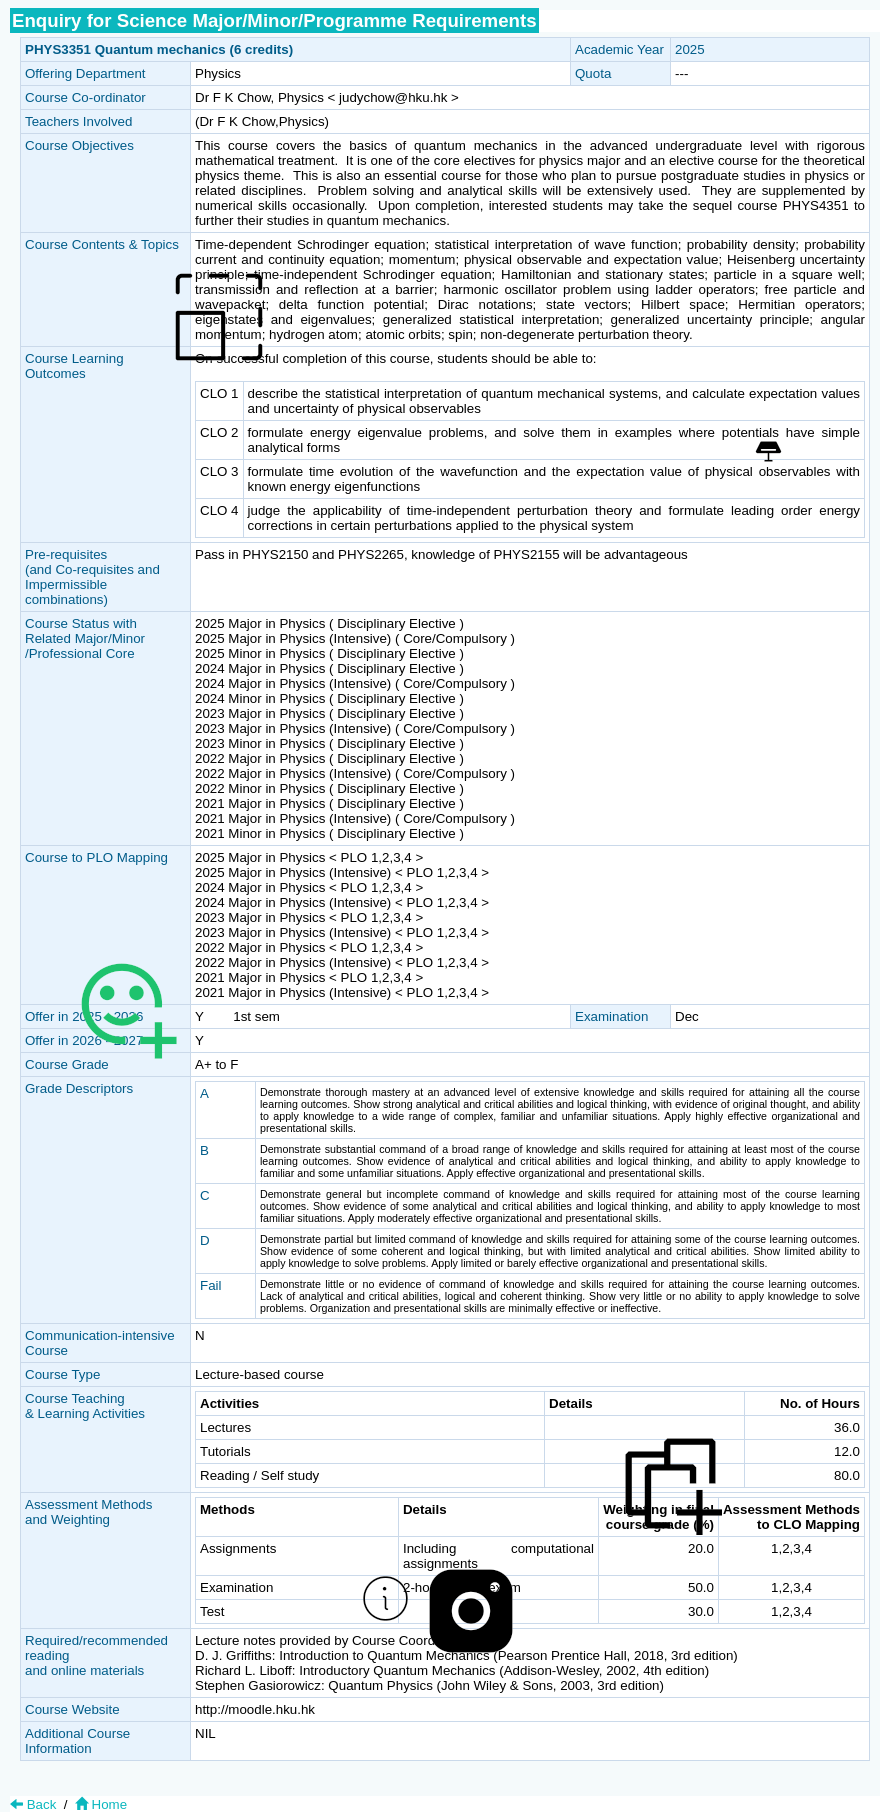 This screenshot has width=880, height=1812. I want to click on create a new collection, so click(670, 1483).